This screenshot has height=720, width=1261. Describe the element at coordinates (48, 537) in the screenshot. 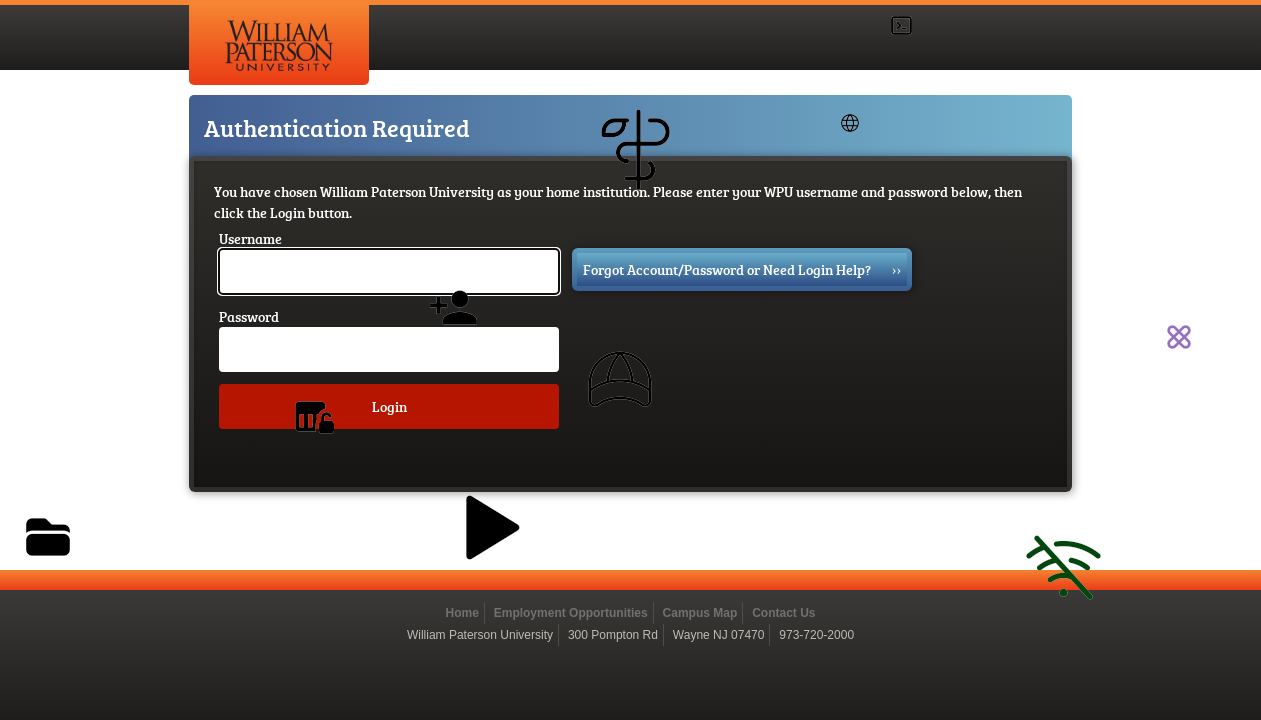

I see `open folder to view files` at that location.